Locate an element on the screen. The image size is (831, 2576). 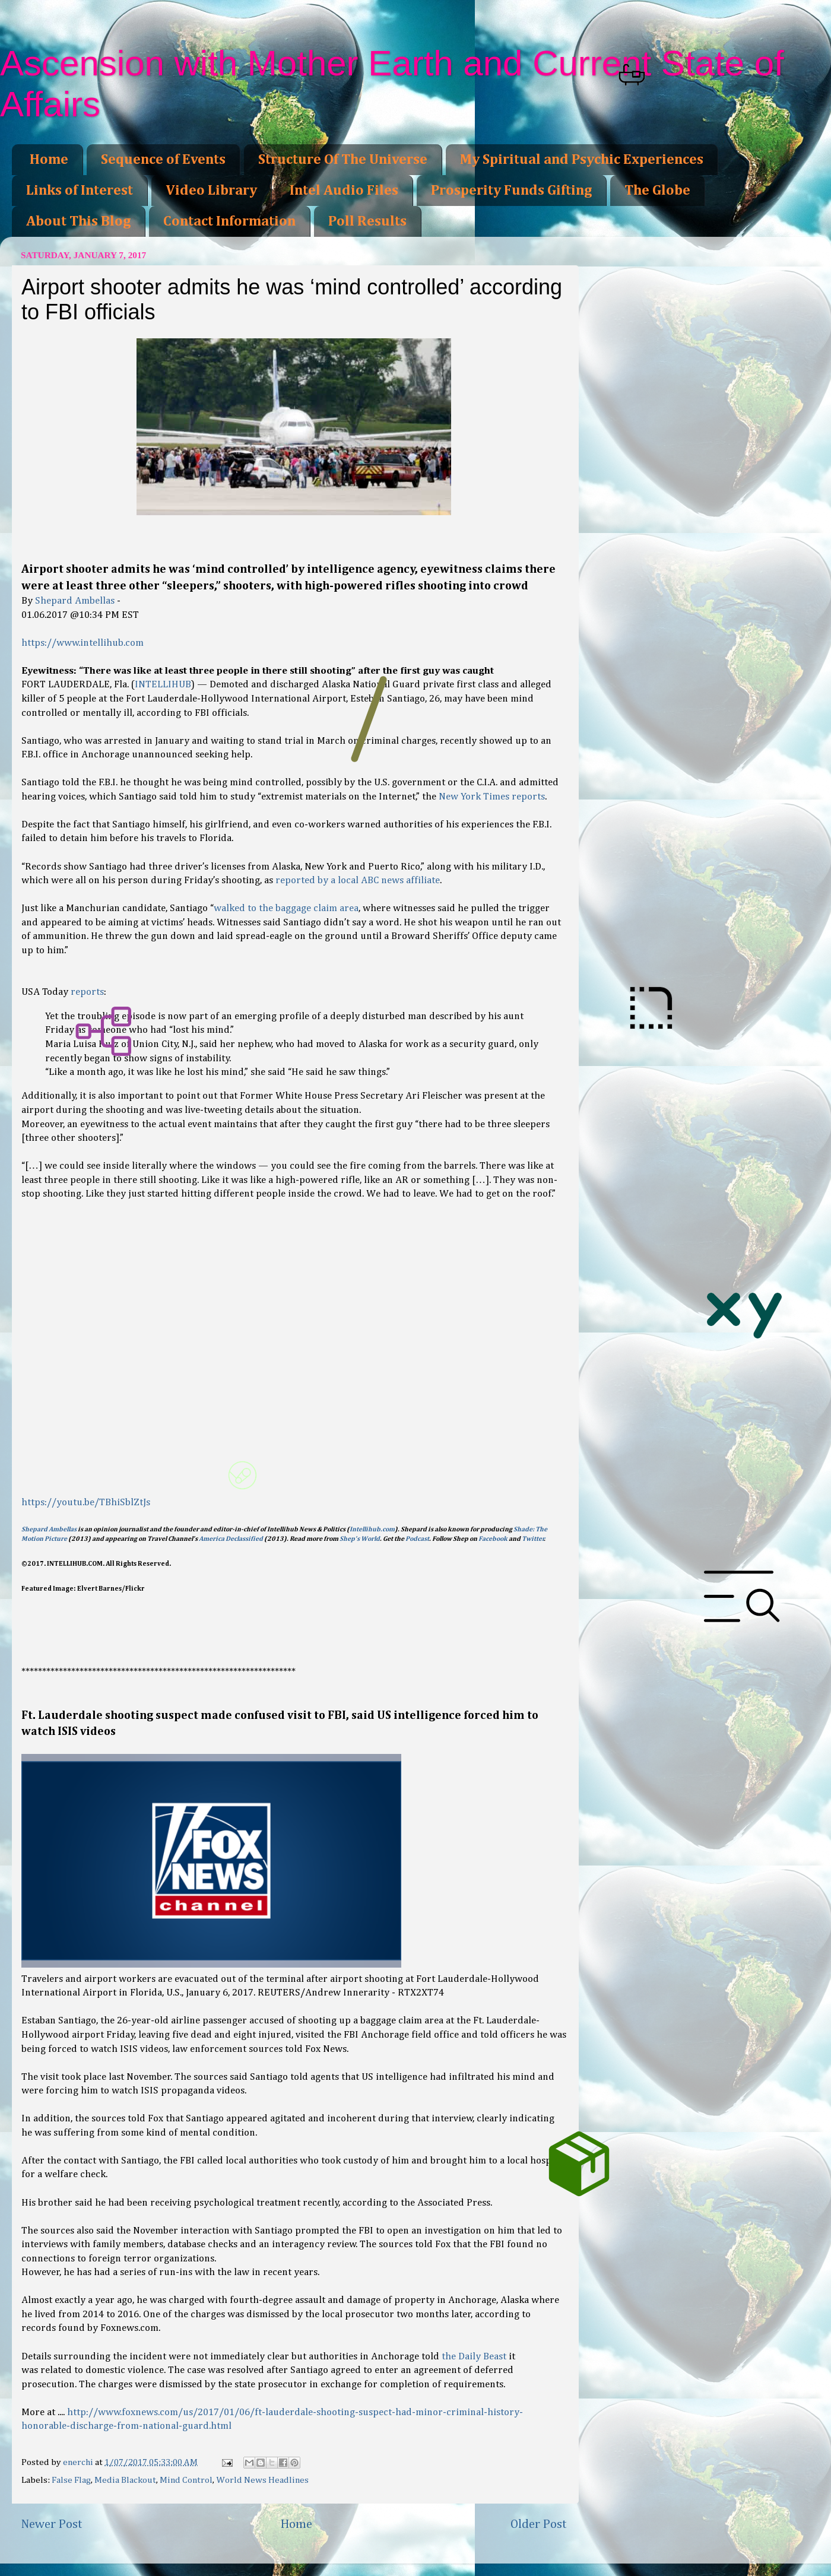
search within a list or document is located at coordinates (738, 1596).